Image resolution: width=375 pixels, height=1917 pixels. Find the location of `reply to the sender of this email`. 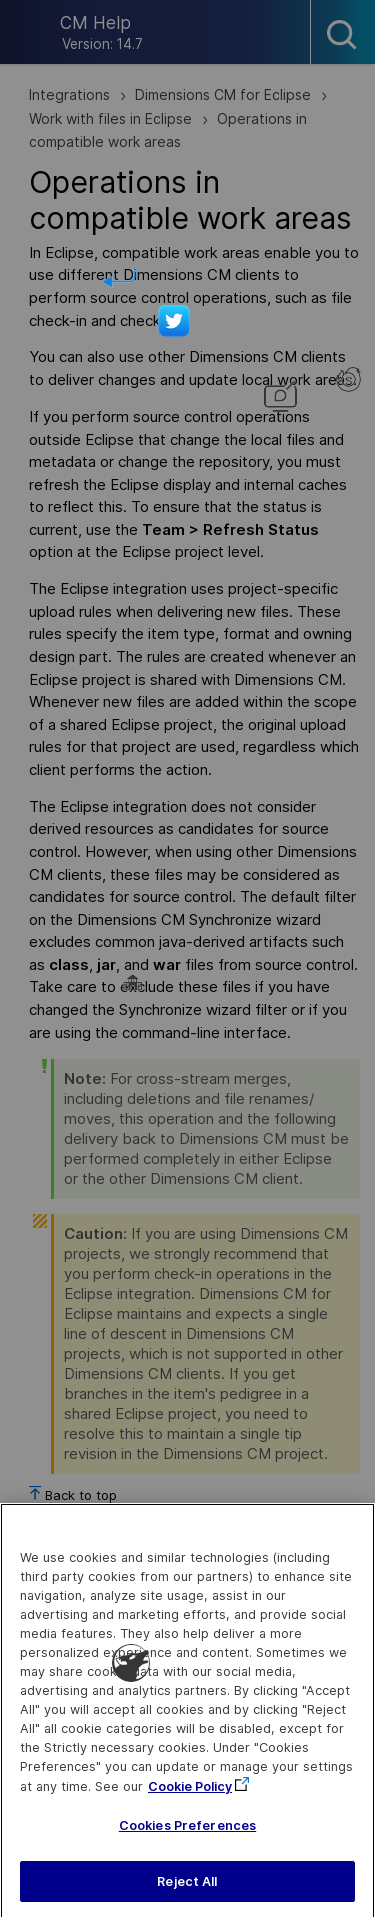

reply to the sender of this email is located at coordinates (118, 277).